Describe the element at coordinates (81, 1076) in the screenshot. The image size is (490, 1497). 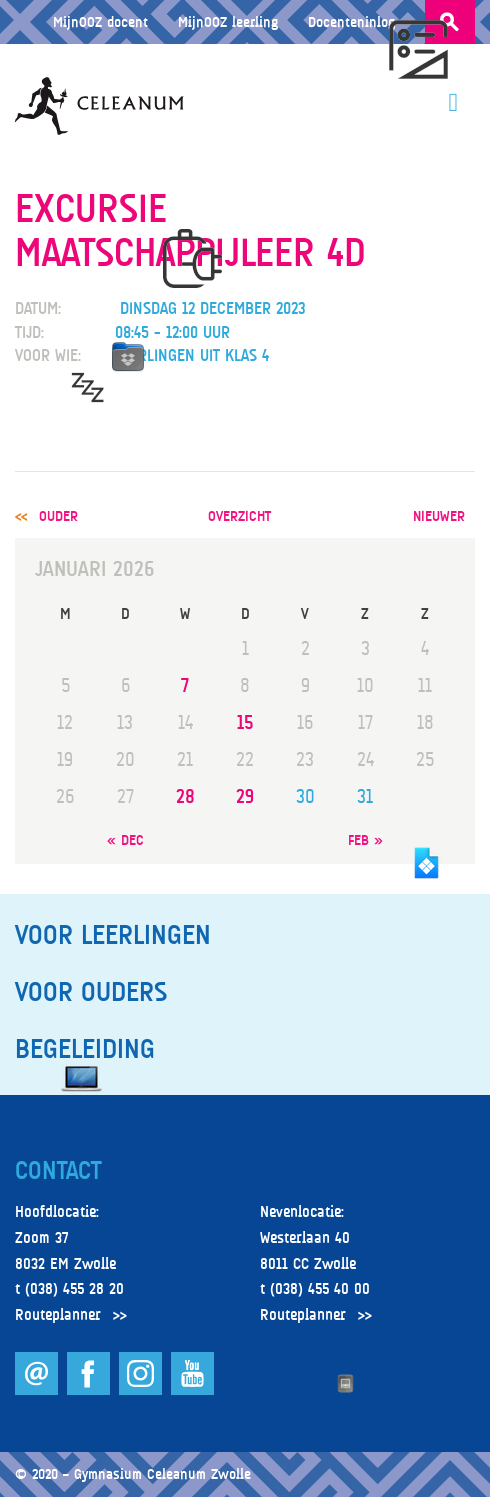
I see `represents this macbook in system preferences or device settings` at that location.